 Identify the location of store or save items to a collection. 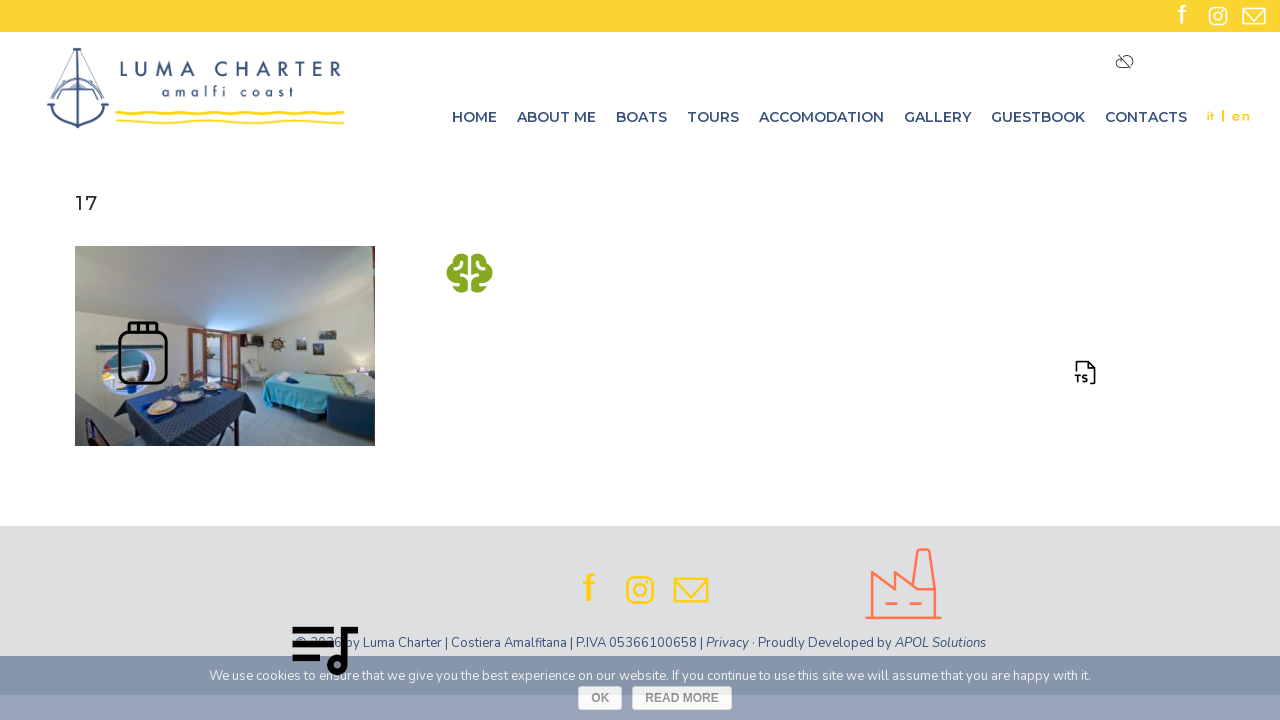
(143, 353).